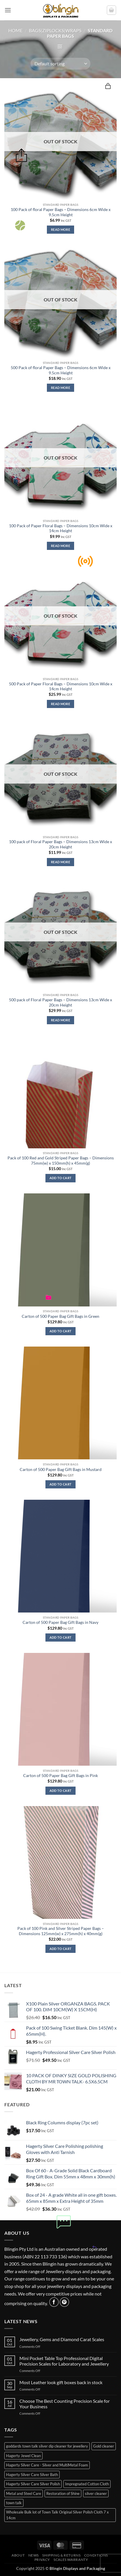 The height and width of the screenshot is (2576, 121). What do you see at coordinates (48, 1297) in the screenshot?
I see `remove a file from this folder` at bounding box center [48, 1297].